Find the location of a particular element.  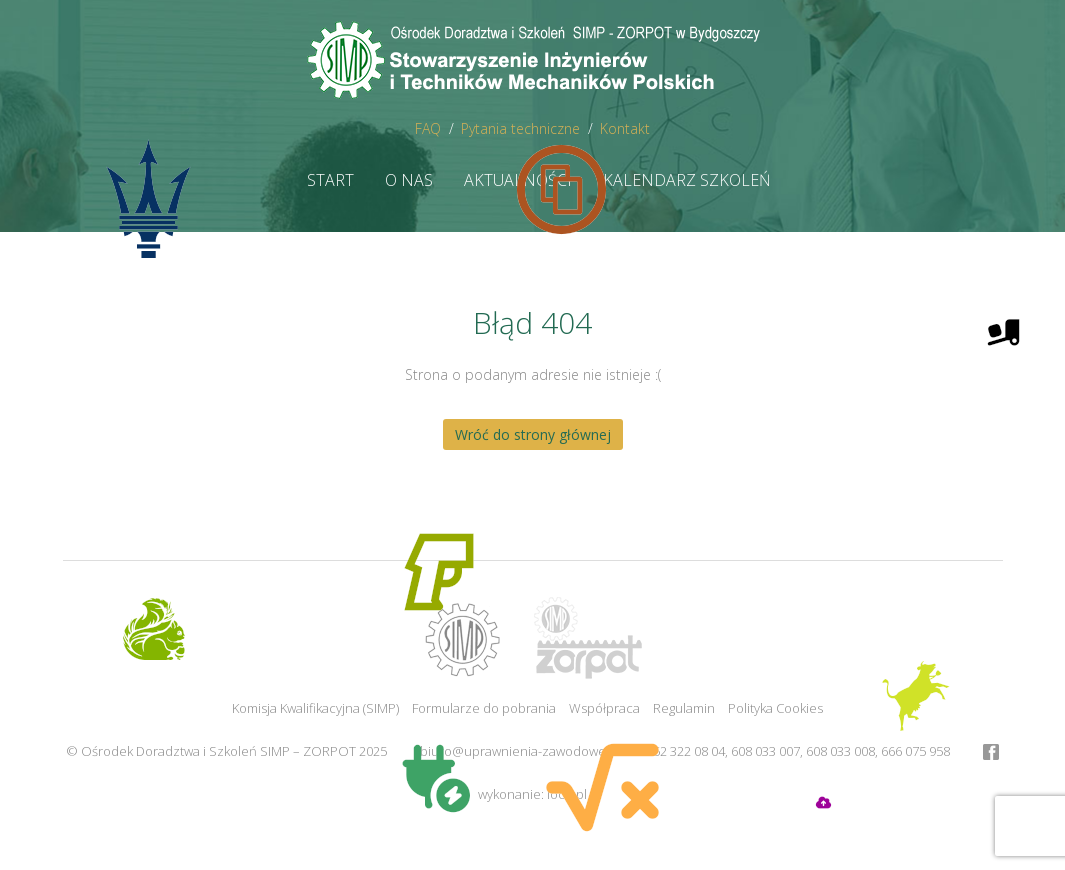

apache flink logo is located at coordinates (154, 629).